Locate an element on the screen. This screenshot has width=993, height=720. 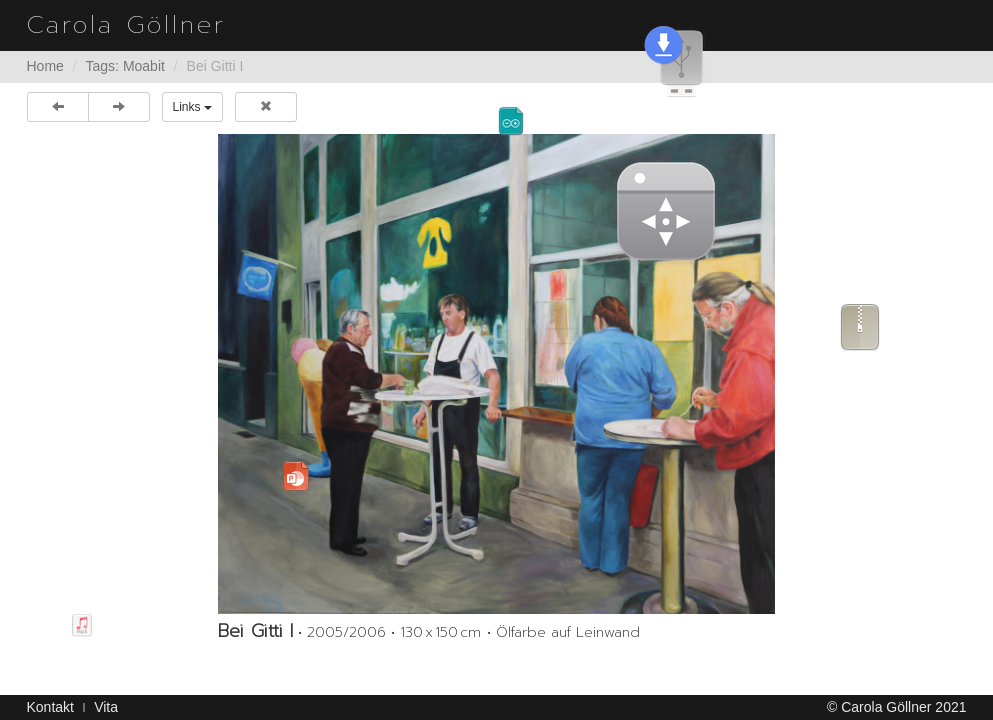
open file roller archive manager is located at coordinates (860, 327).